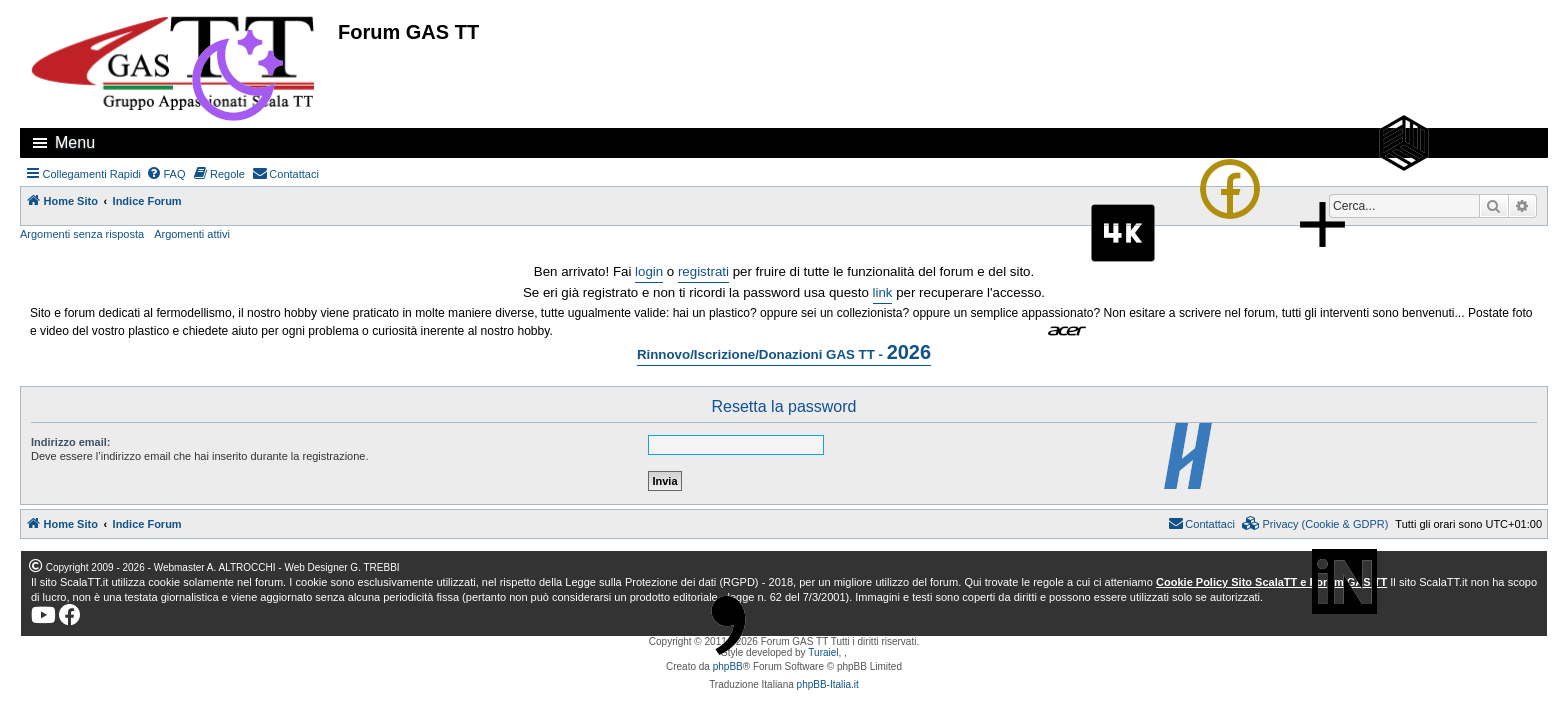  I want to click on acer brand logo, so click(1067, 331).